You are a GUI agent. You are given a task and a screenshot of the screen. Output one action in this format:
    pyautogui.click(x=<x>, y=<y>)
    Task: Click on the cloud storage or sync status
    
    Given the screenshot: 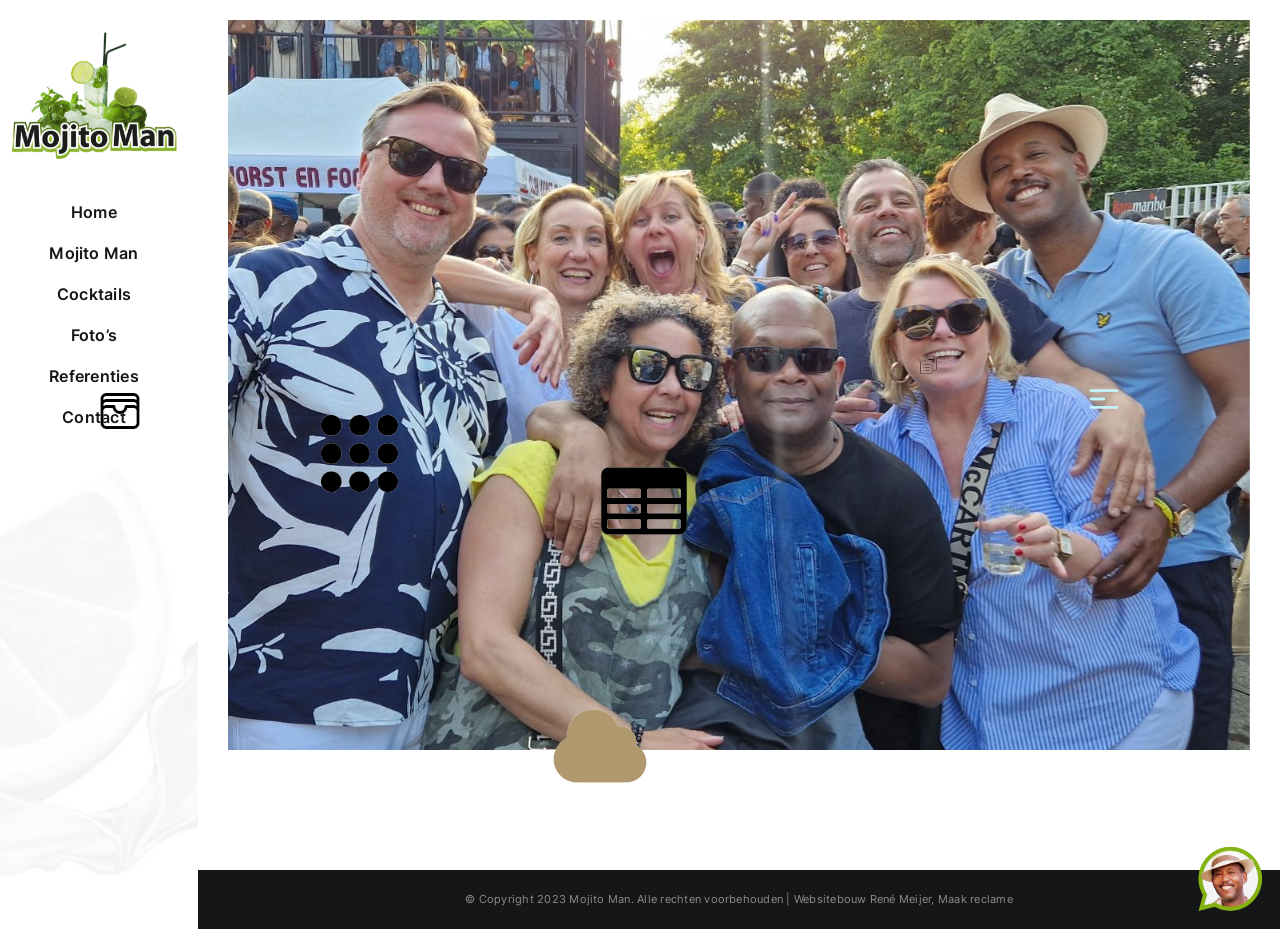 What is the action you would take?
    pyautogui.click(x=600, y=746)
    